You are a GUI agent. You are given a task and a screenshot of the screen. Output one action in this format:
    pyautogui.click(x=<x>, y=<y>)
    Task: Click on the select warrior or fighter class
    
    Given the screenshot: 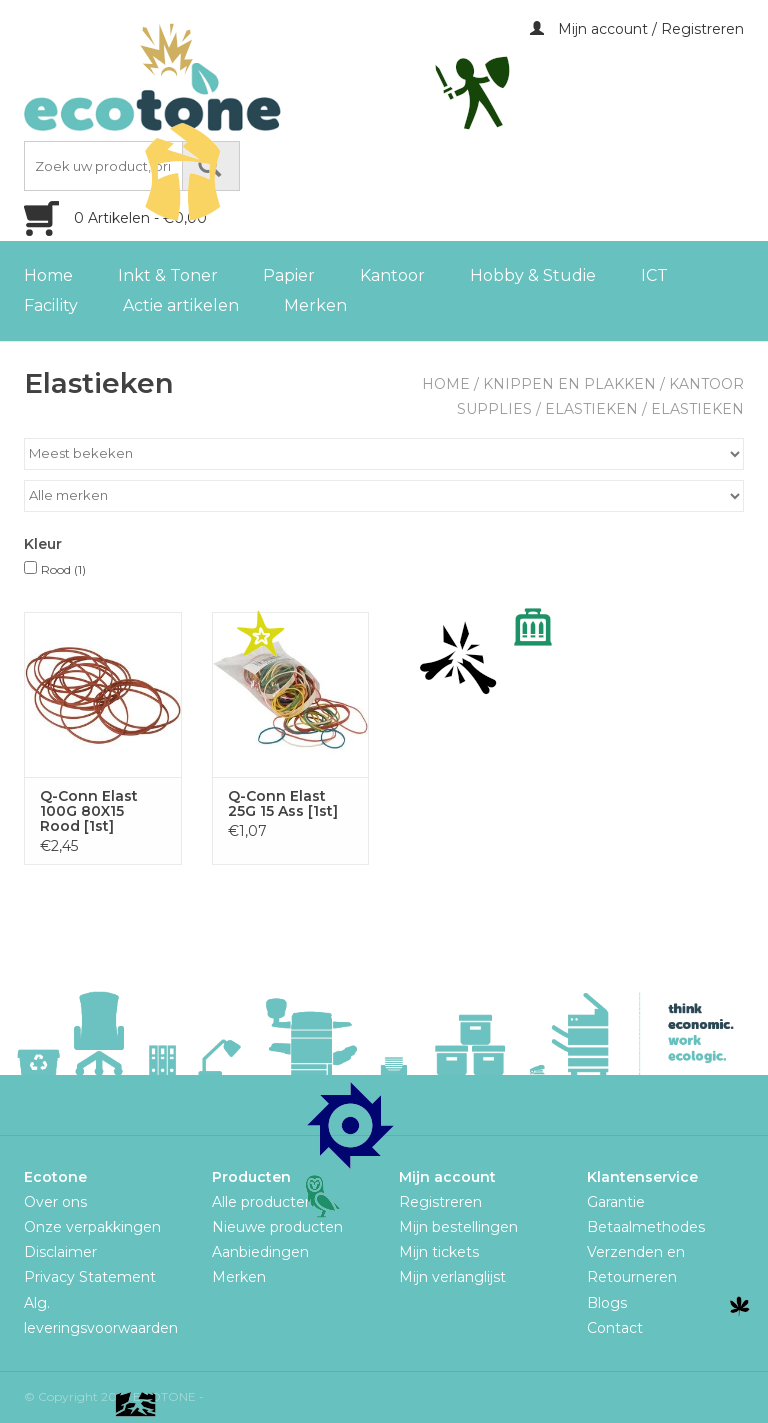 What is the action you would take?
    pyautogui.click(x=473, y=91)
    